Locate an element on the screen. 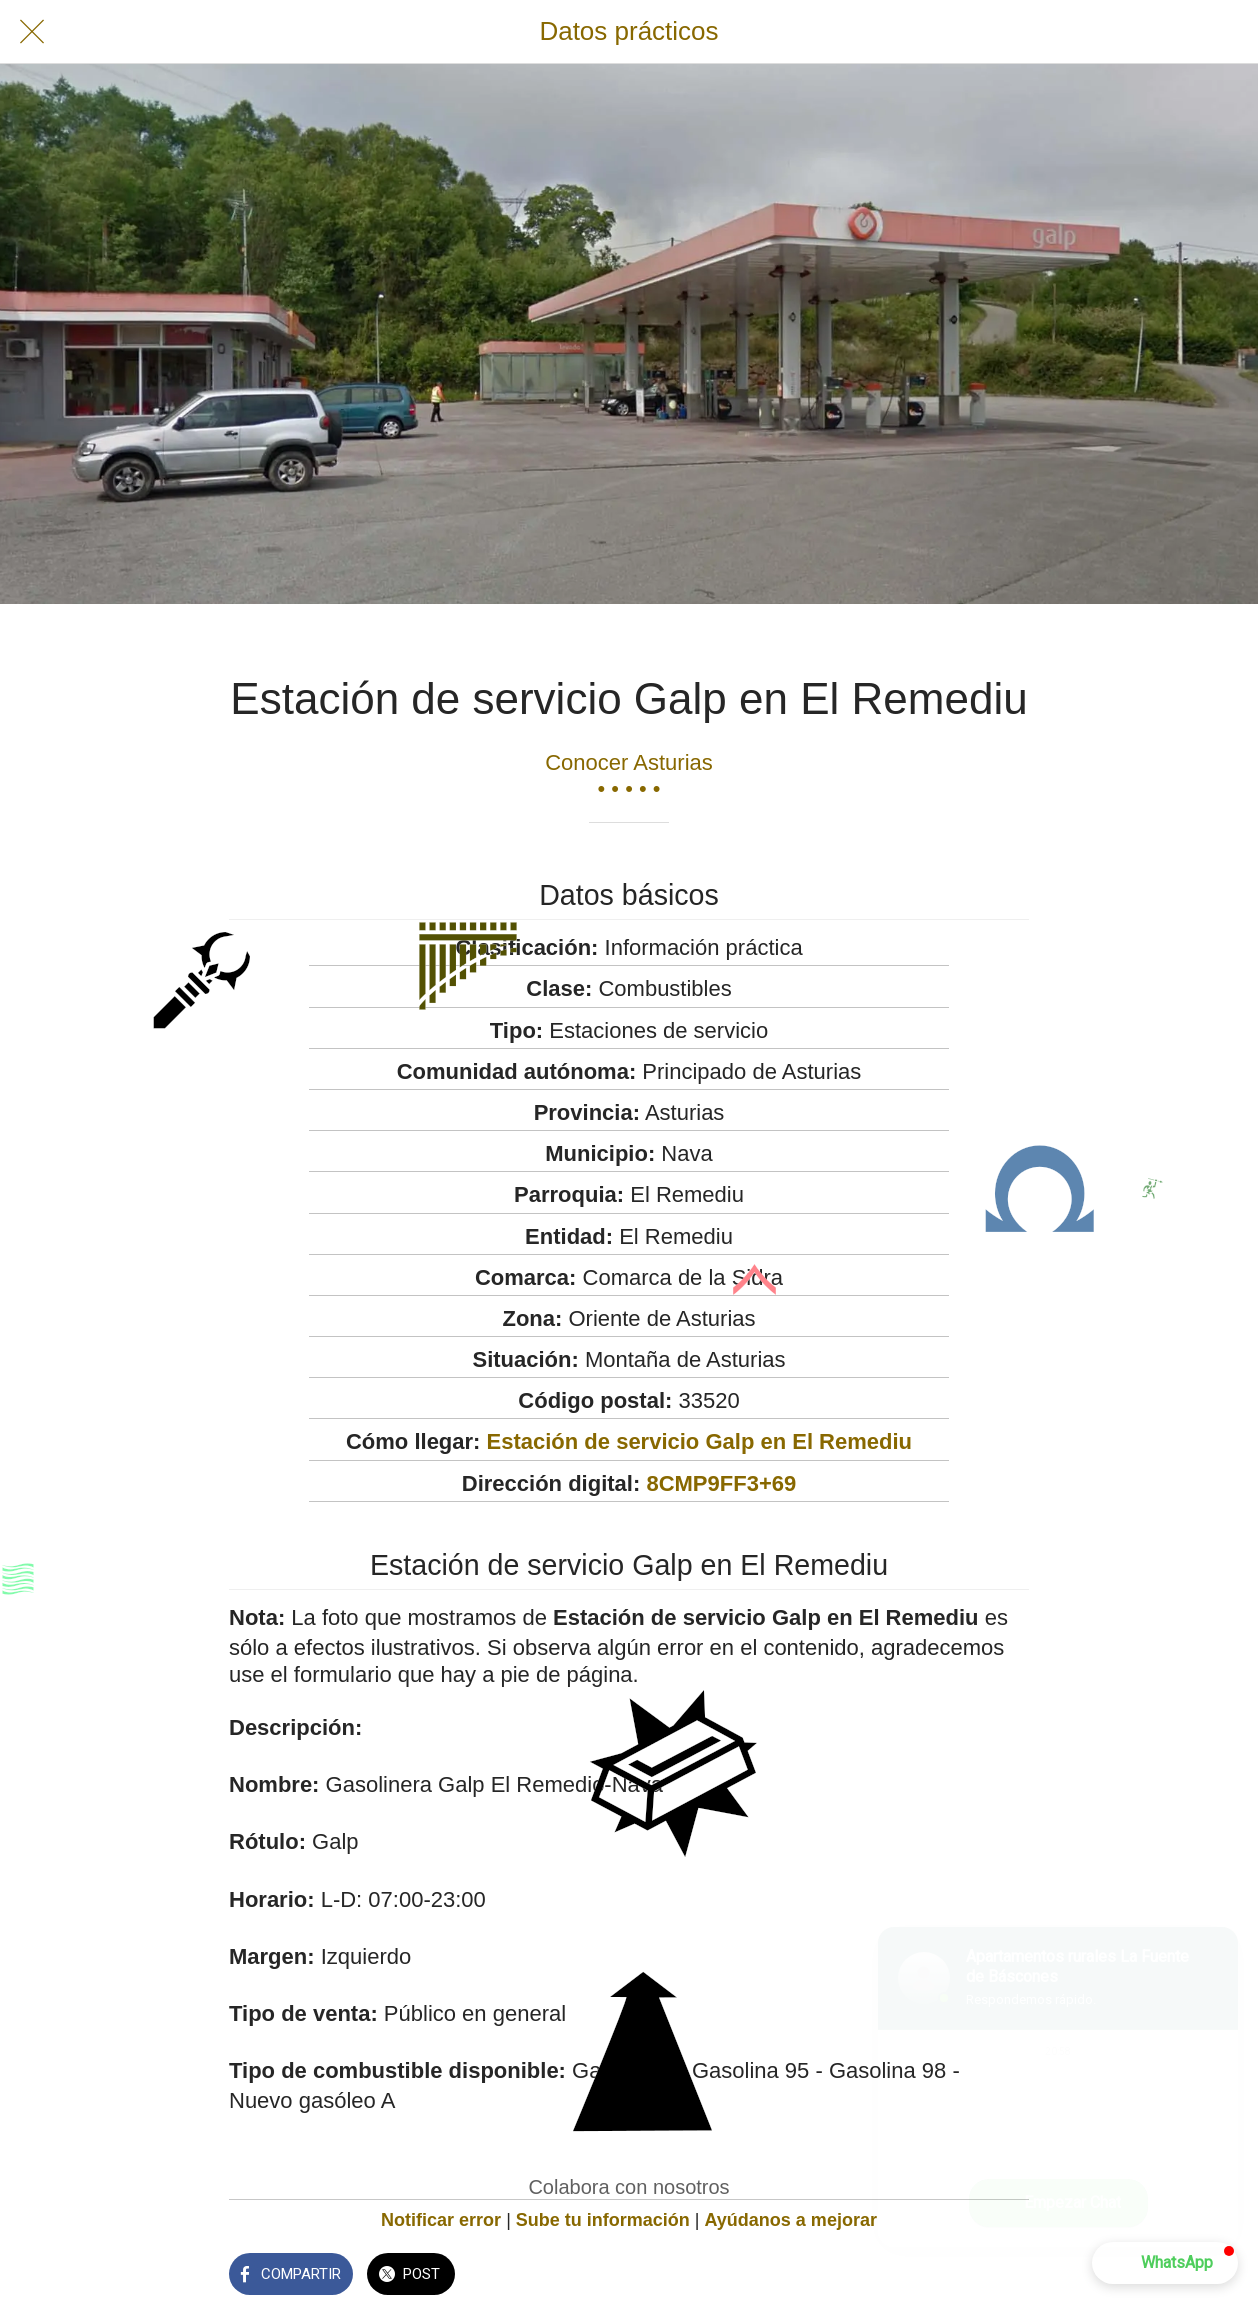  increase thrust or acceleration is located at coordinates (642, 2051).